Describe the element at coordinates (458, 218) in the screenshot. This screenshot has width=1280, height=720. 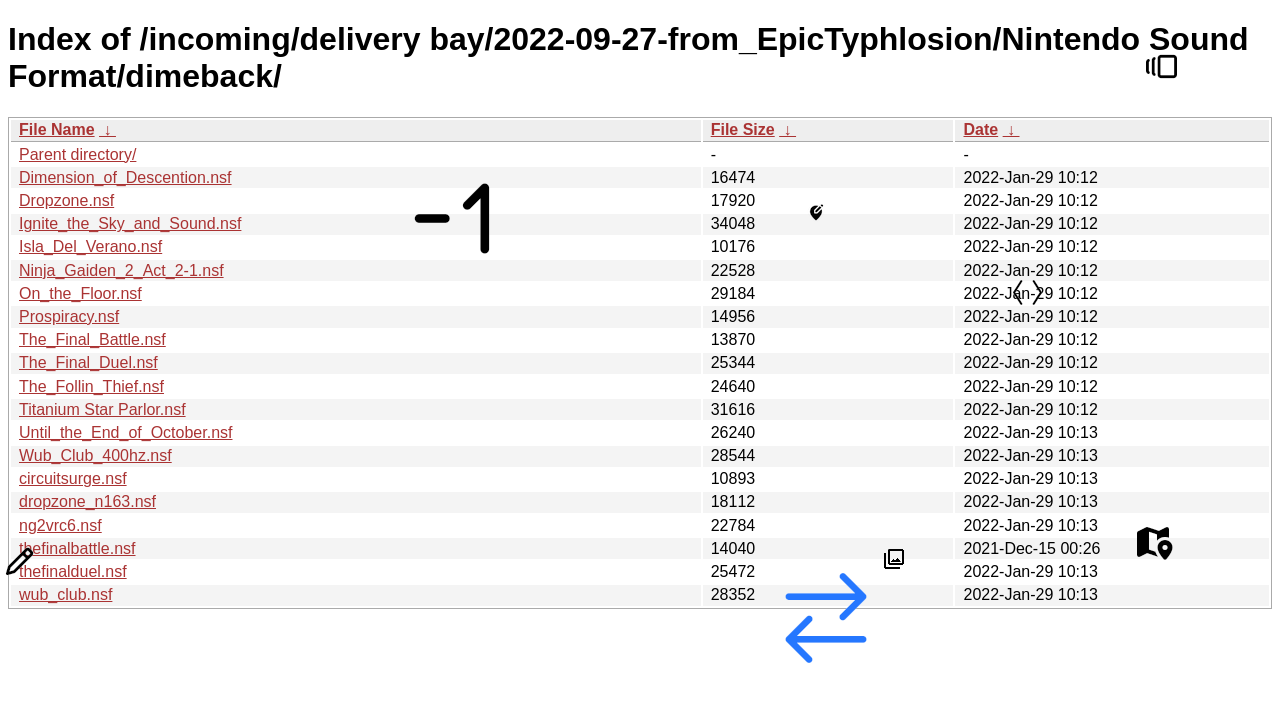
I see `decrease exposure by one stop` at that location.